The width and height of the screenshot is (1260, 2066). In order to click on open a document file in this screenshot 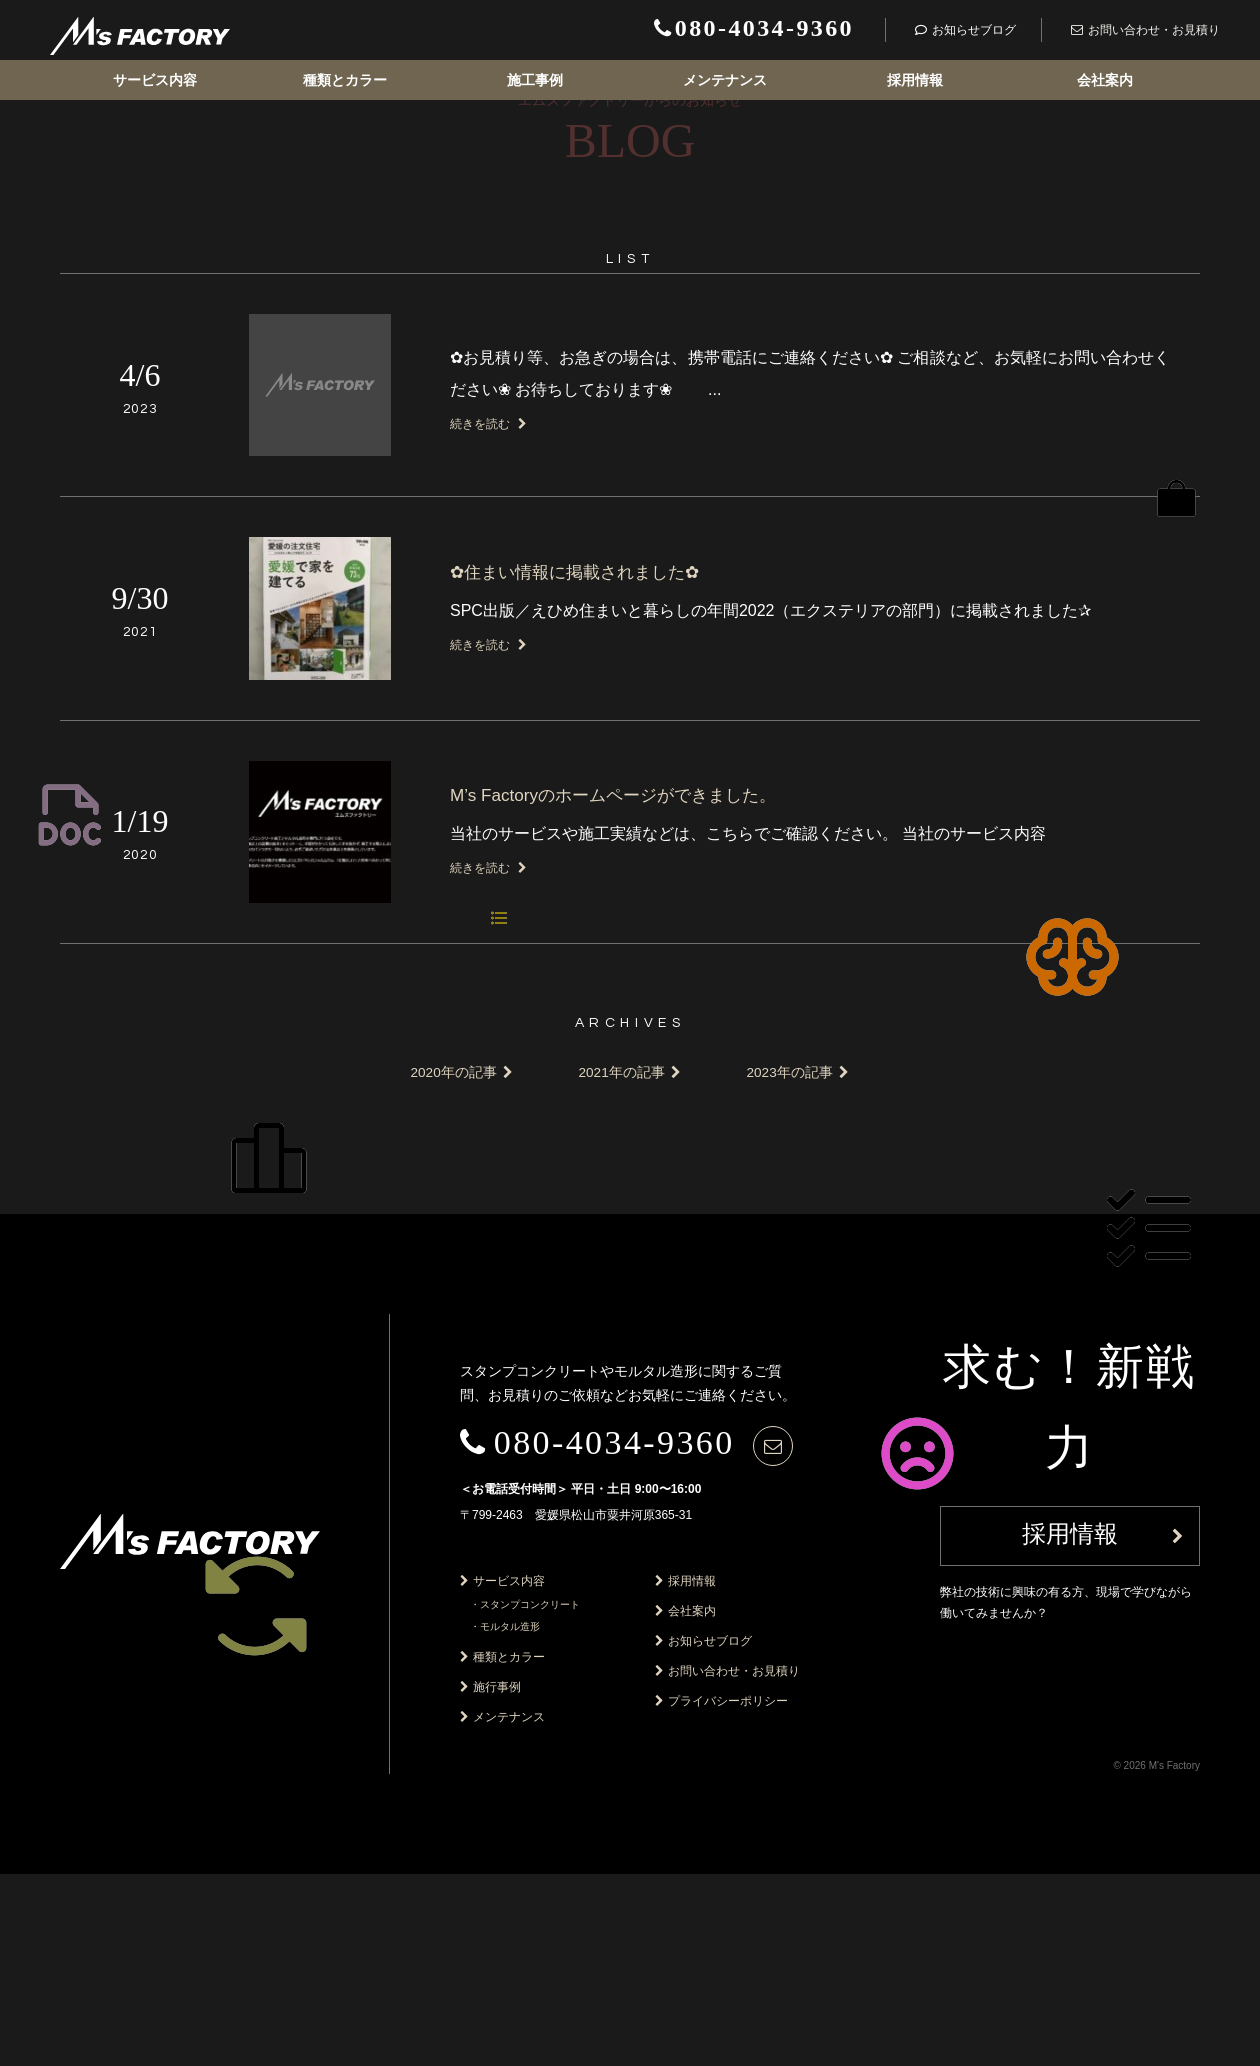, I will do `click(70, 817)`.